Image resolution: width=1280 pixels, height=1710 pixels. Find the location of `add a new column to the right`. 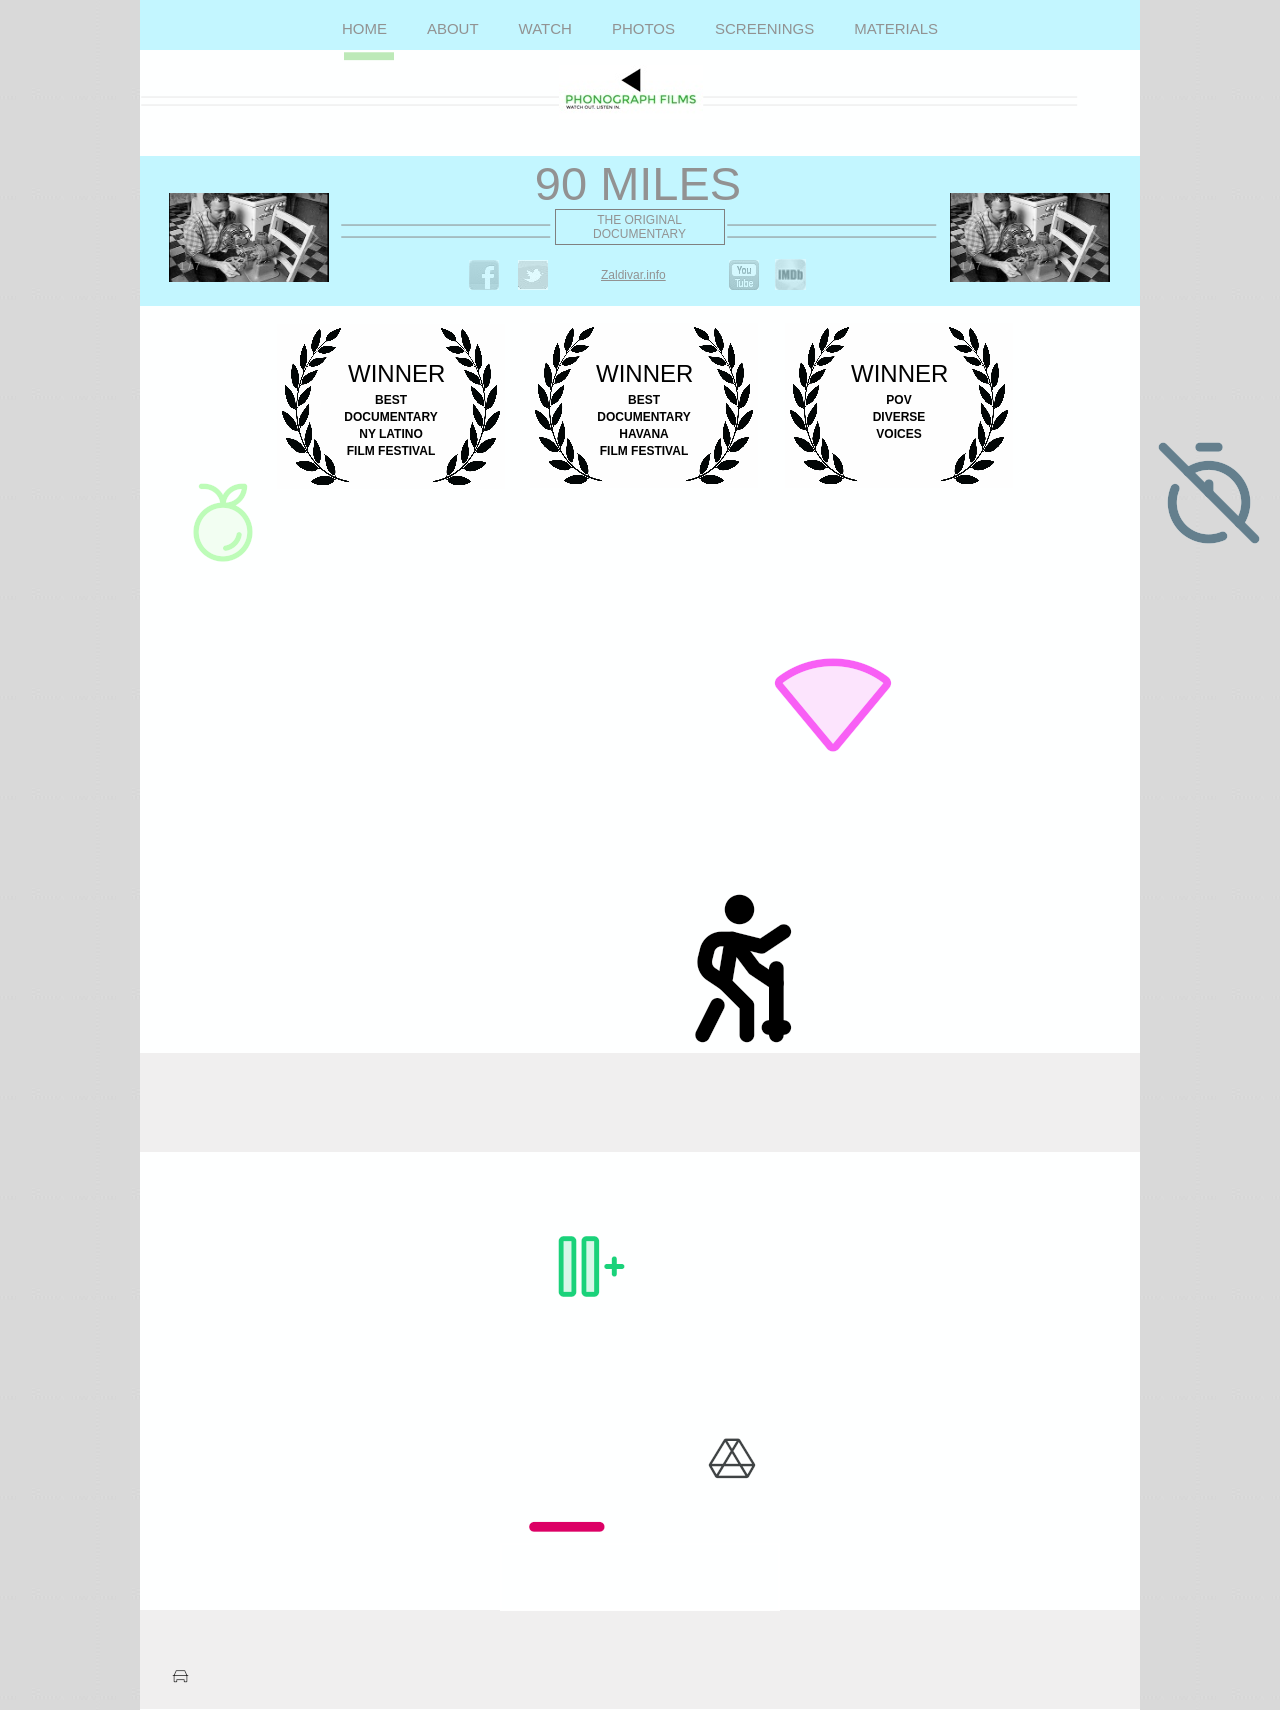

add a new column to the right is located at coordinates (586, 1266).